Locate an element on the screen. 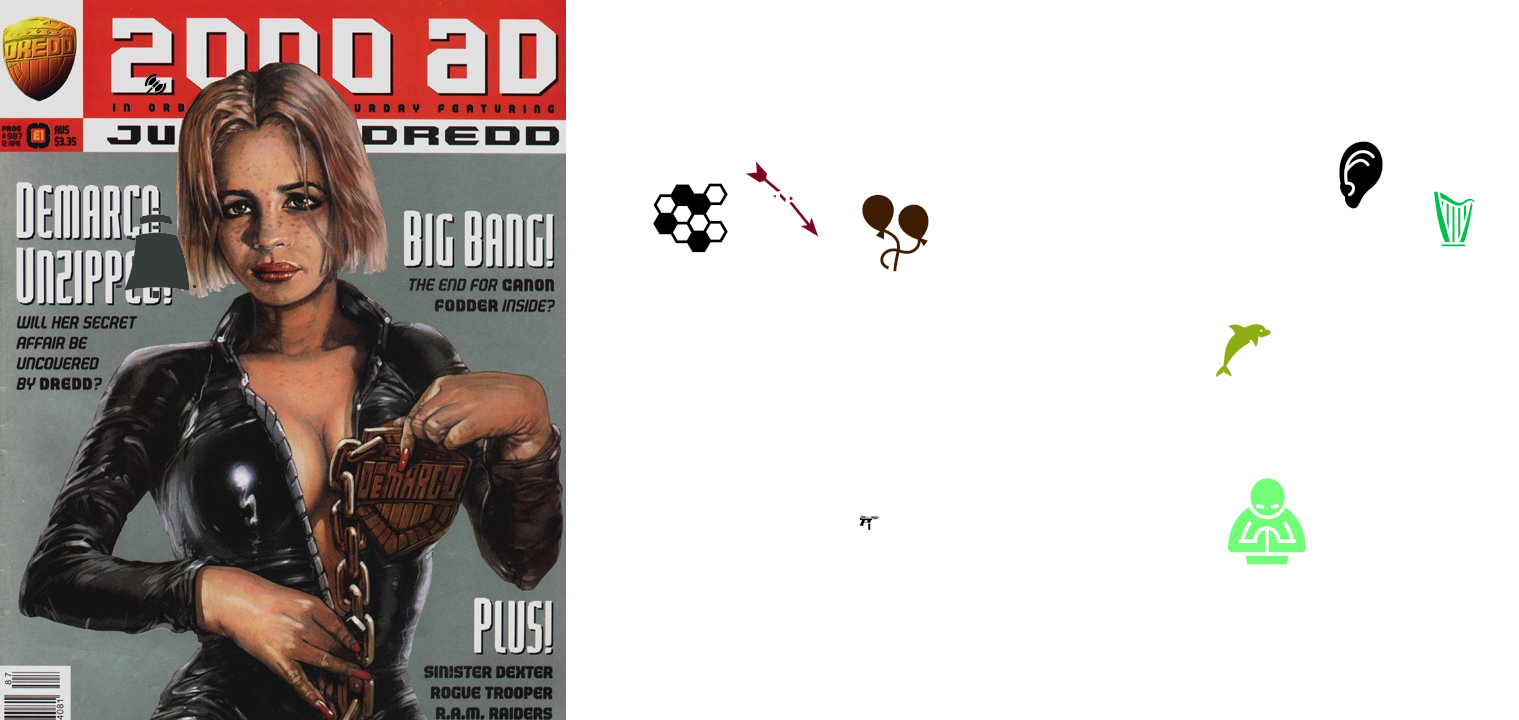 Image resolution: width=1519 pixels, height=720 pixels. navigate to sailing or boat-related content is located at coordinates (156, 253).